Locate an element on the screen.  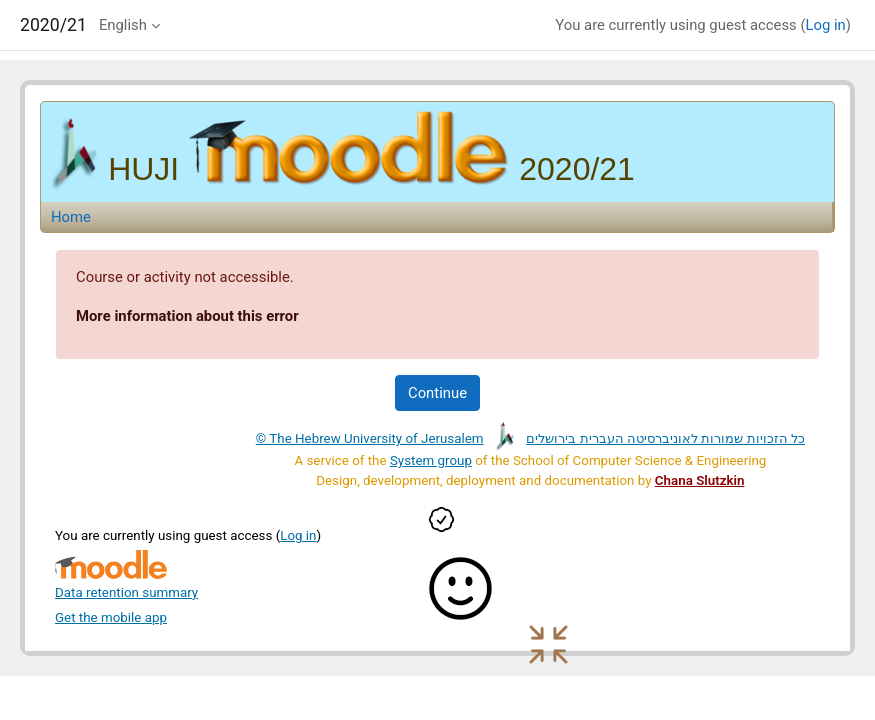
add an emoji or reaction is located at coordinates (460, 588).